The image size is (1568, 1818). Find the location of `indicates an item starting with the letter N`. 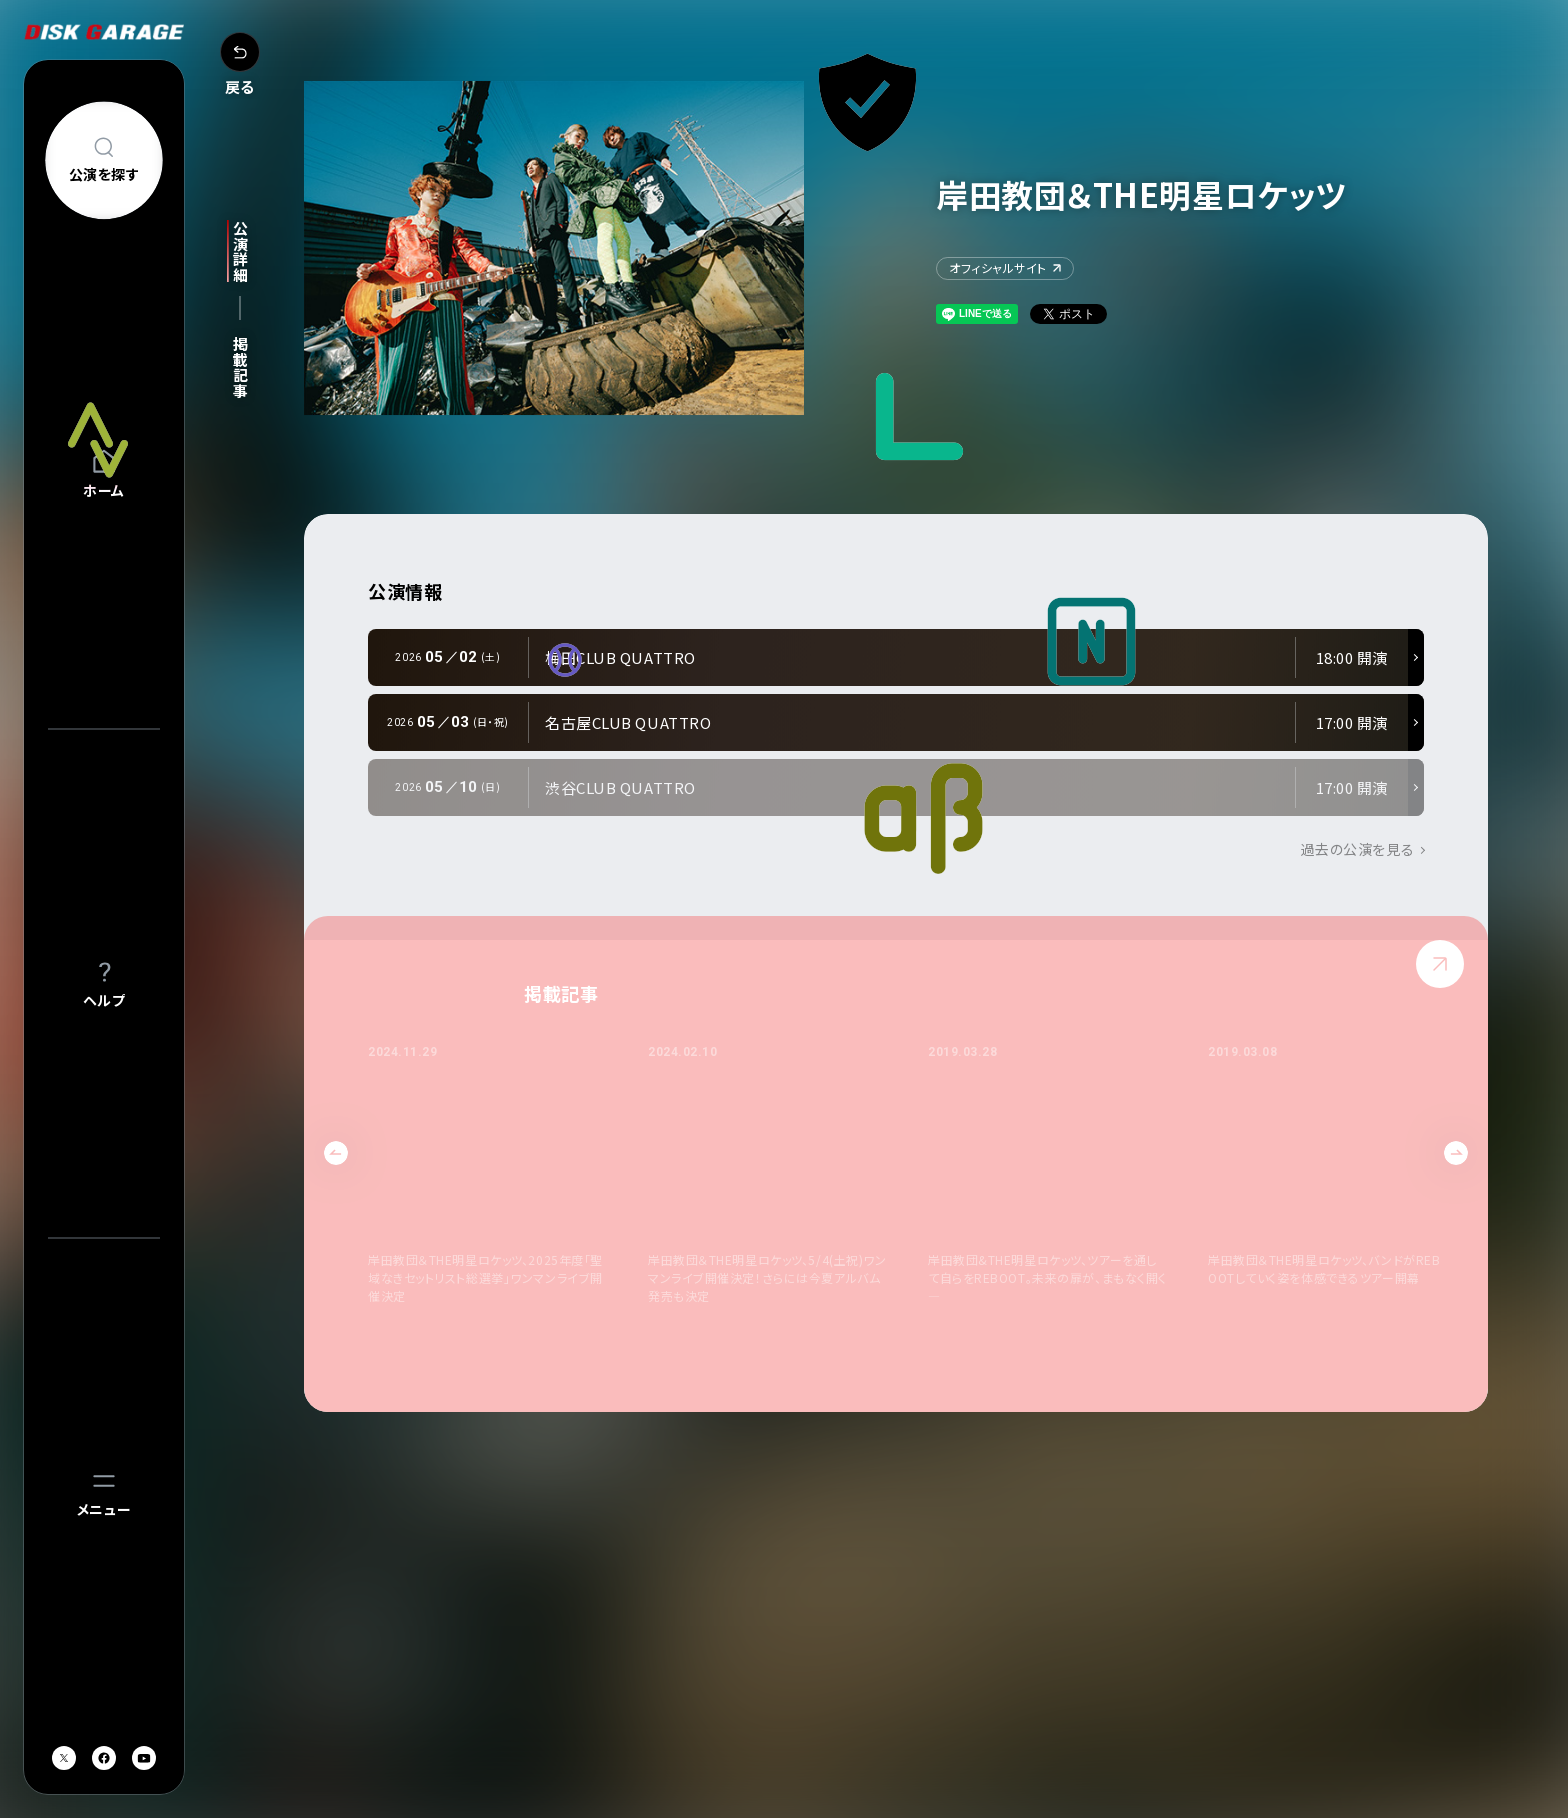

indicates an item starting with the letter N is located at coordinates (1091, 641).